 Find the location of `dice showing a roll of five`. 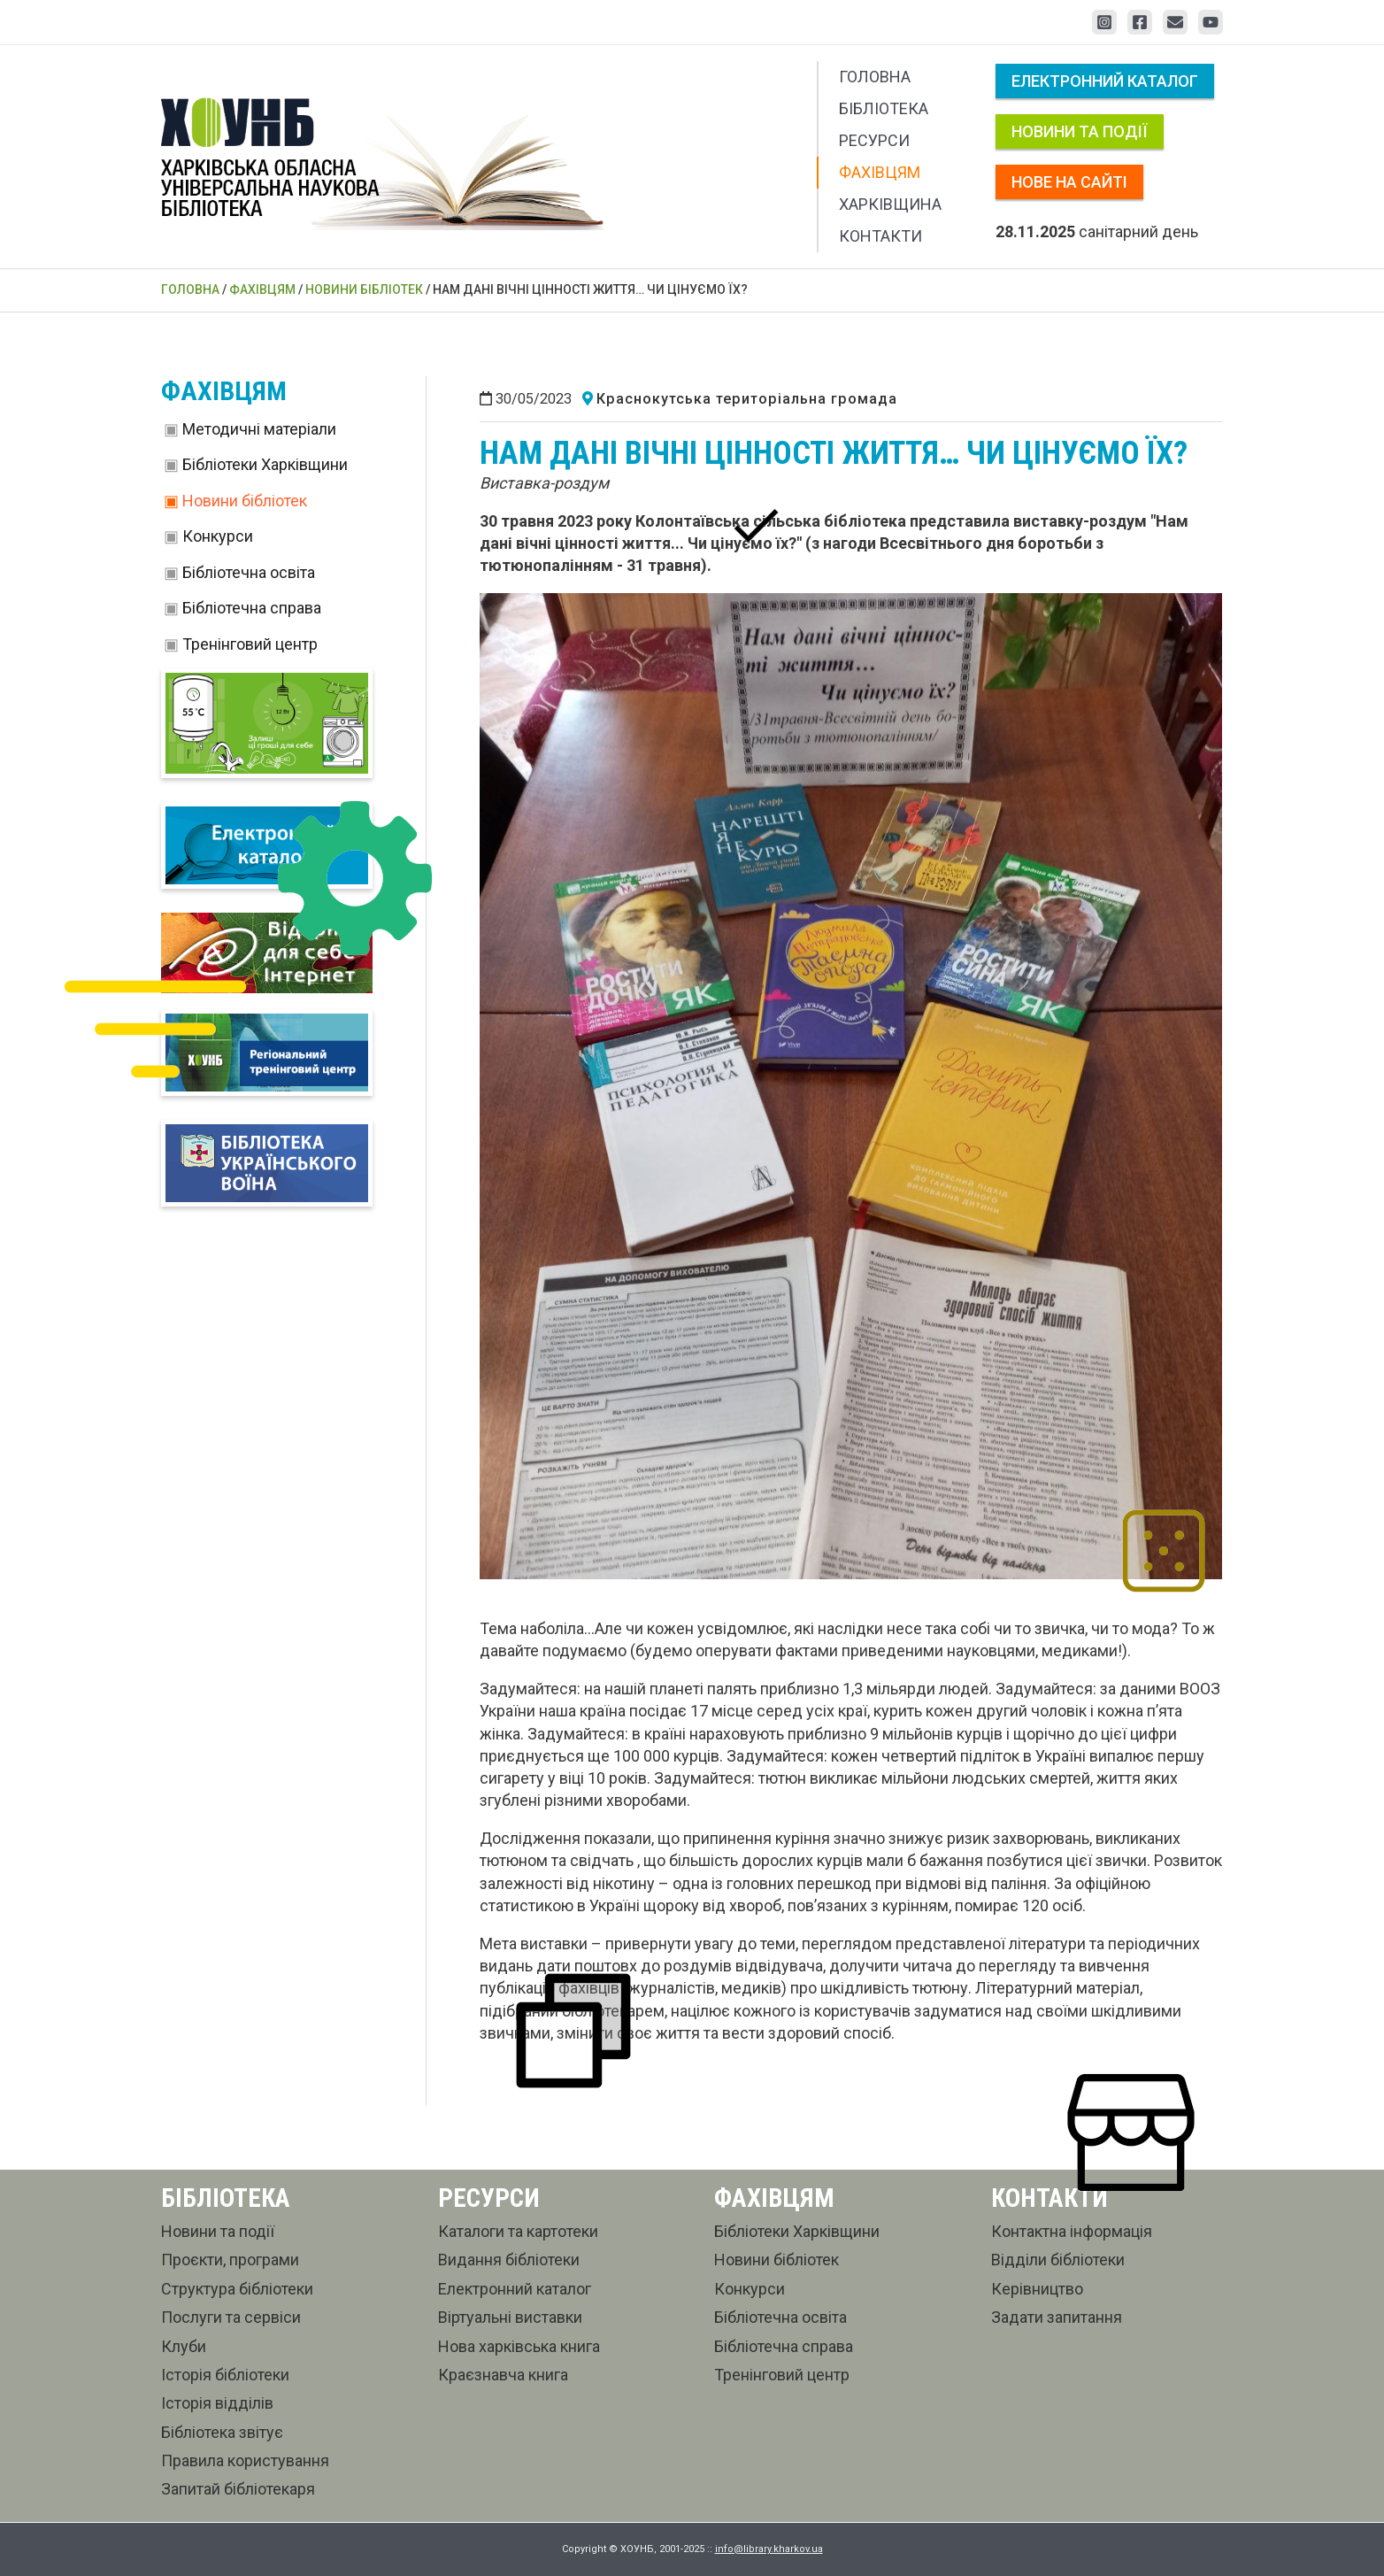

dice showing a roll of five is located at coordinates (1164, 1551).